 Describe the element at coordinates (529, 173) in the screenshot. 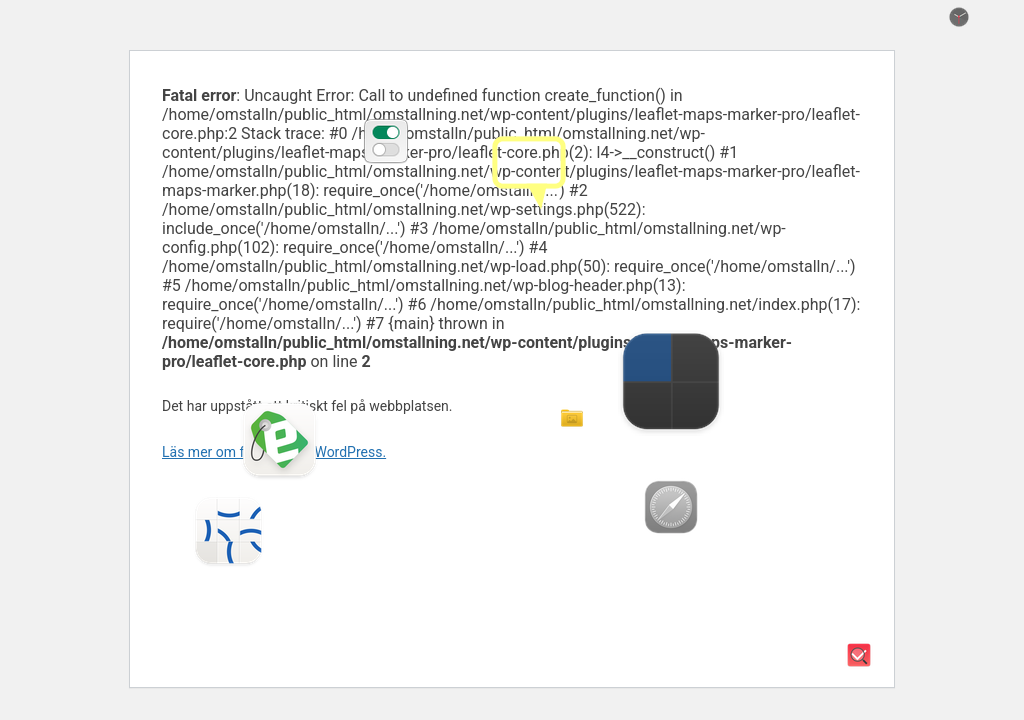

I see `keyboard input language indicator` at that location.